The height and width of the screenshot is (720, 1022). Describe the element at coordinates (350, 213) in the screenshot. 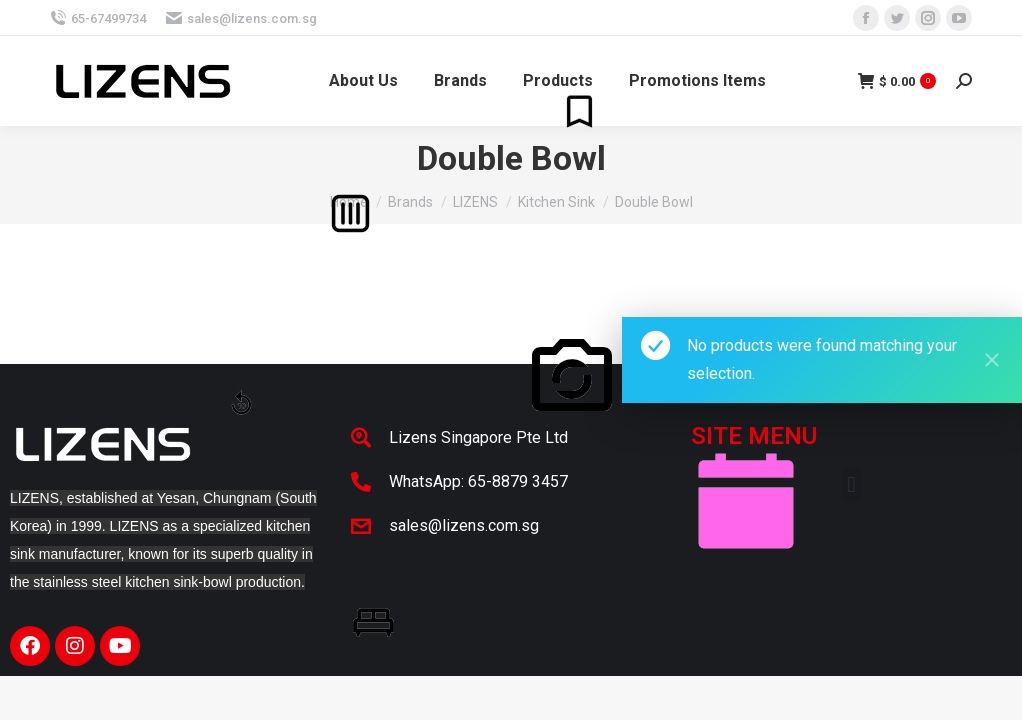

I see `laundry care instruction for drip drying` at that location.